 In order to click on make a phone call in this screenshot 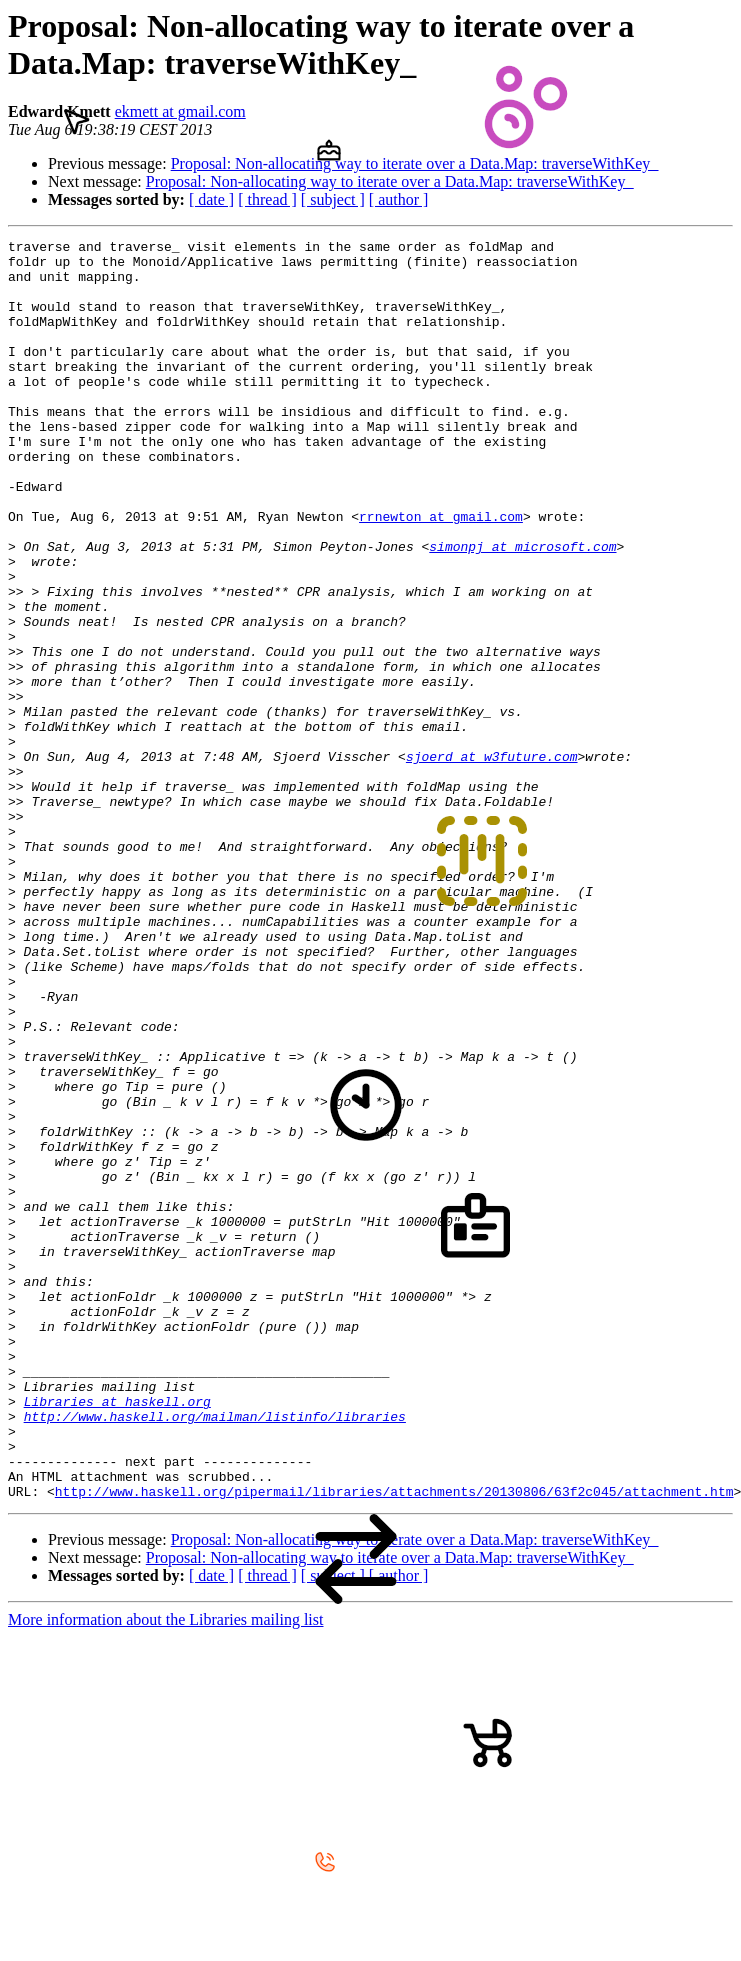, I will do `click(325, 1861)`.